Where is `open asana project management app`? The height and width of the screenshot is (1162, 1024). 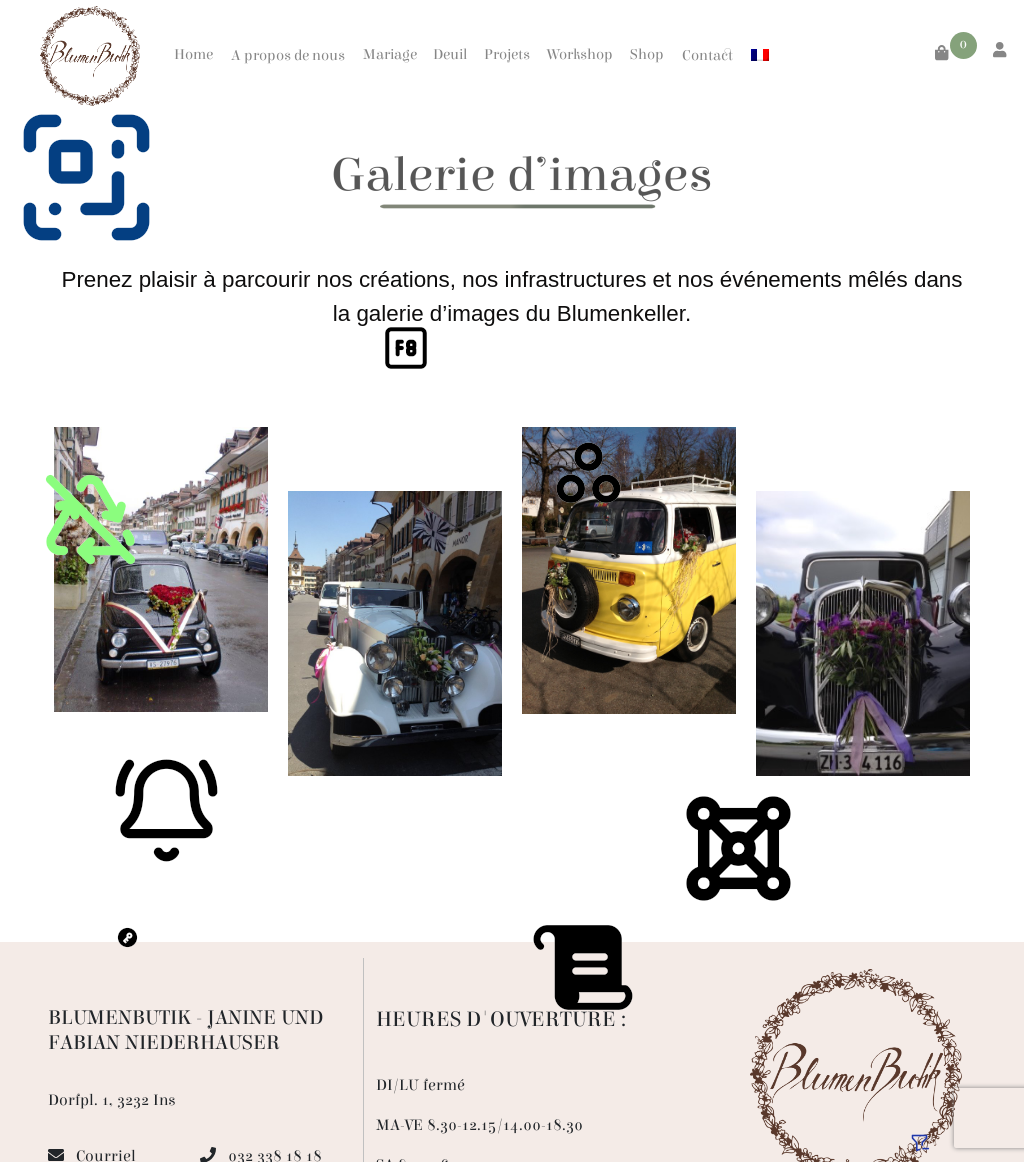 open asana project management app is located at coordinates (588, 474).